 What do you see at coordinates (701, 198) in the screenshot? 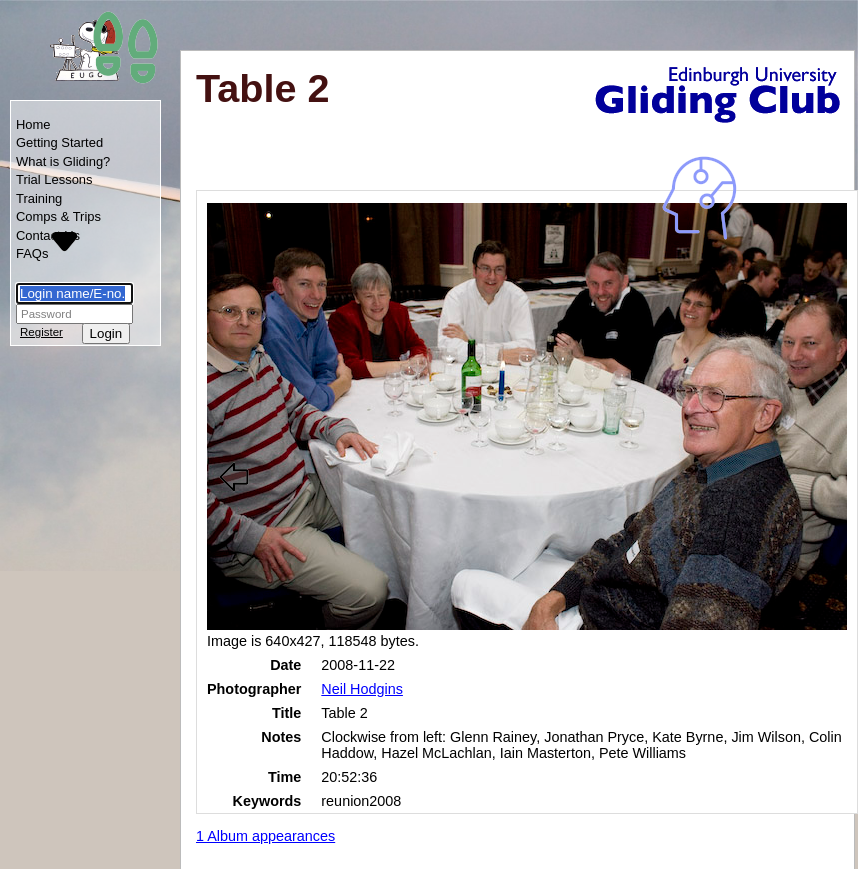
I see `access AI or machine learning features` at bounding box center [701, 198].